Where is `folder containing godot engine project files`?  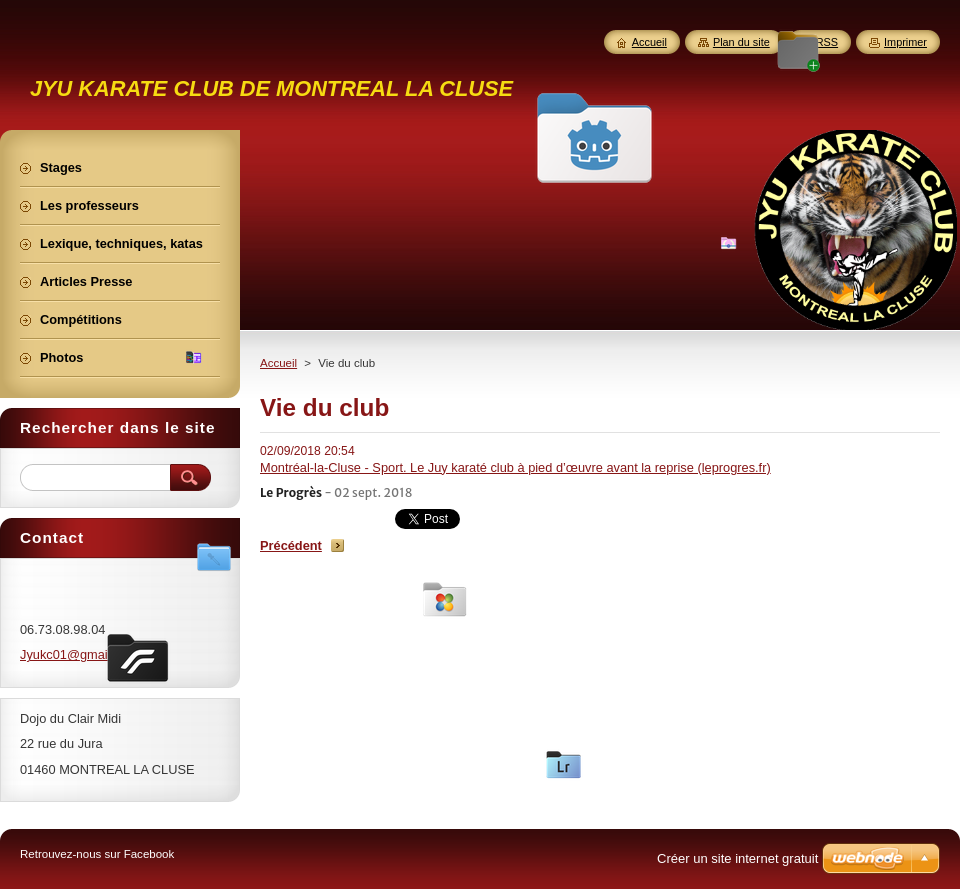
folder containing godot engine project files is located at coordinates (594, 141).